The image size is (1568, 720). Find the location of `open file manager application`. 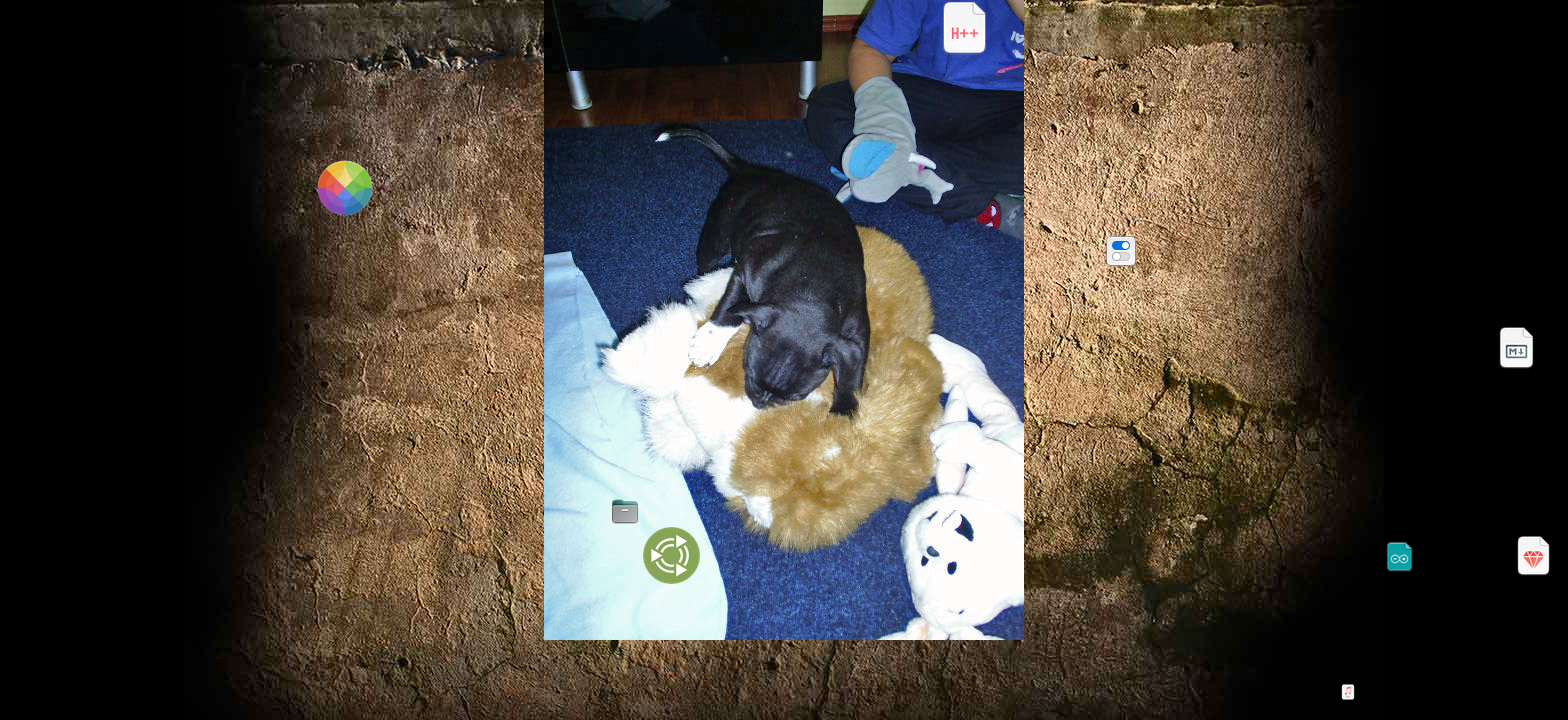

open file manager application is located at coordinates (625, 511).